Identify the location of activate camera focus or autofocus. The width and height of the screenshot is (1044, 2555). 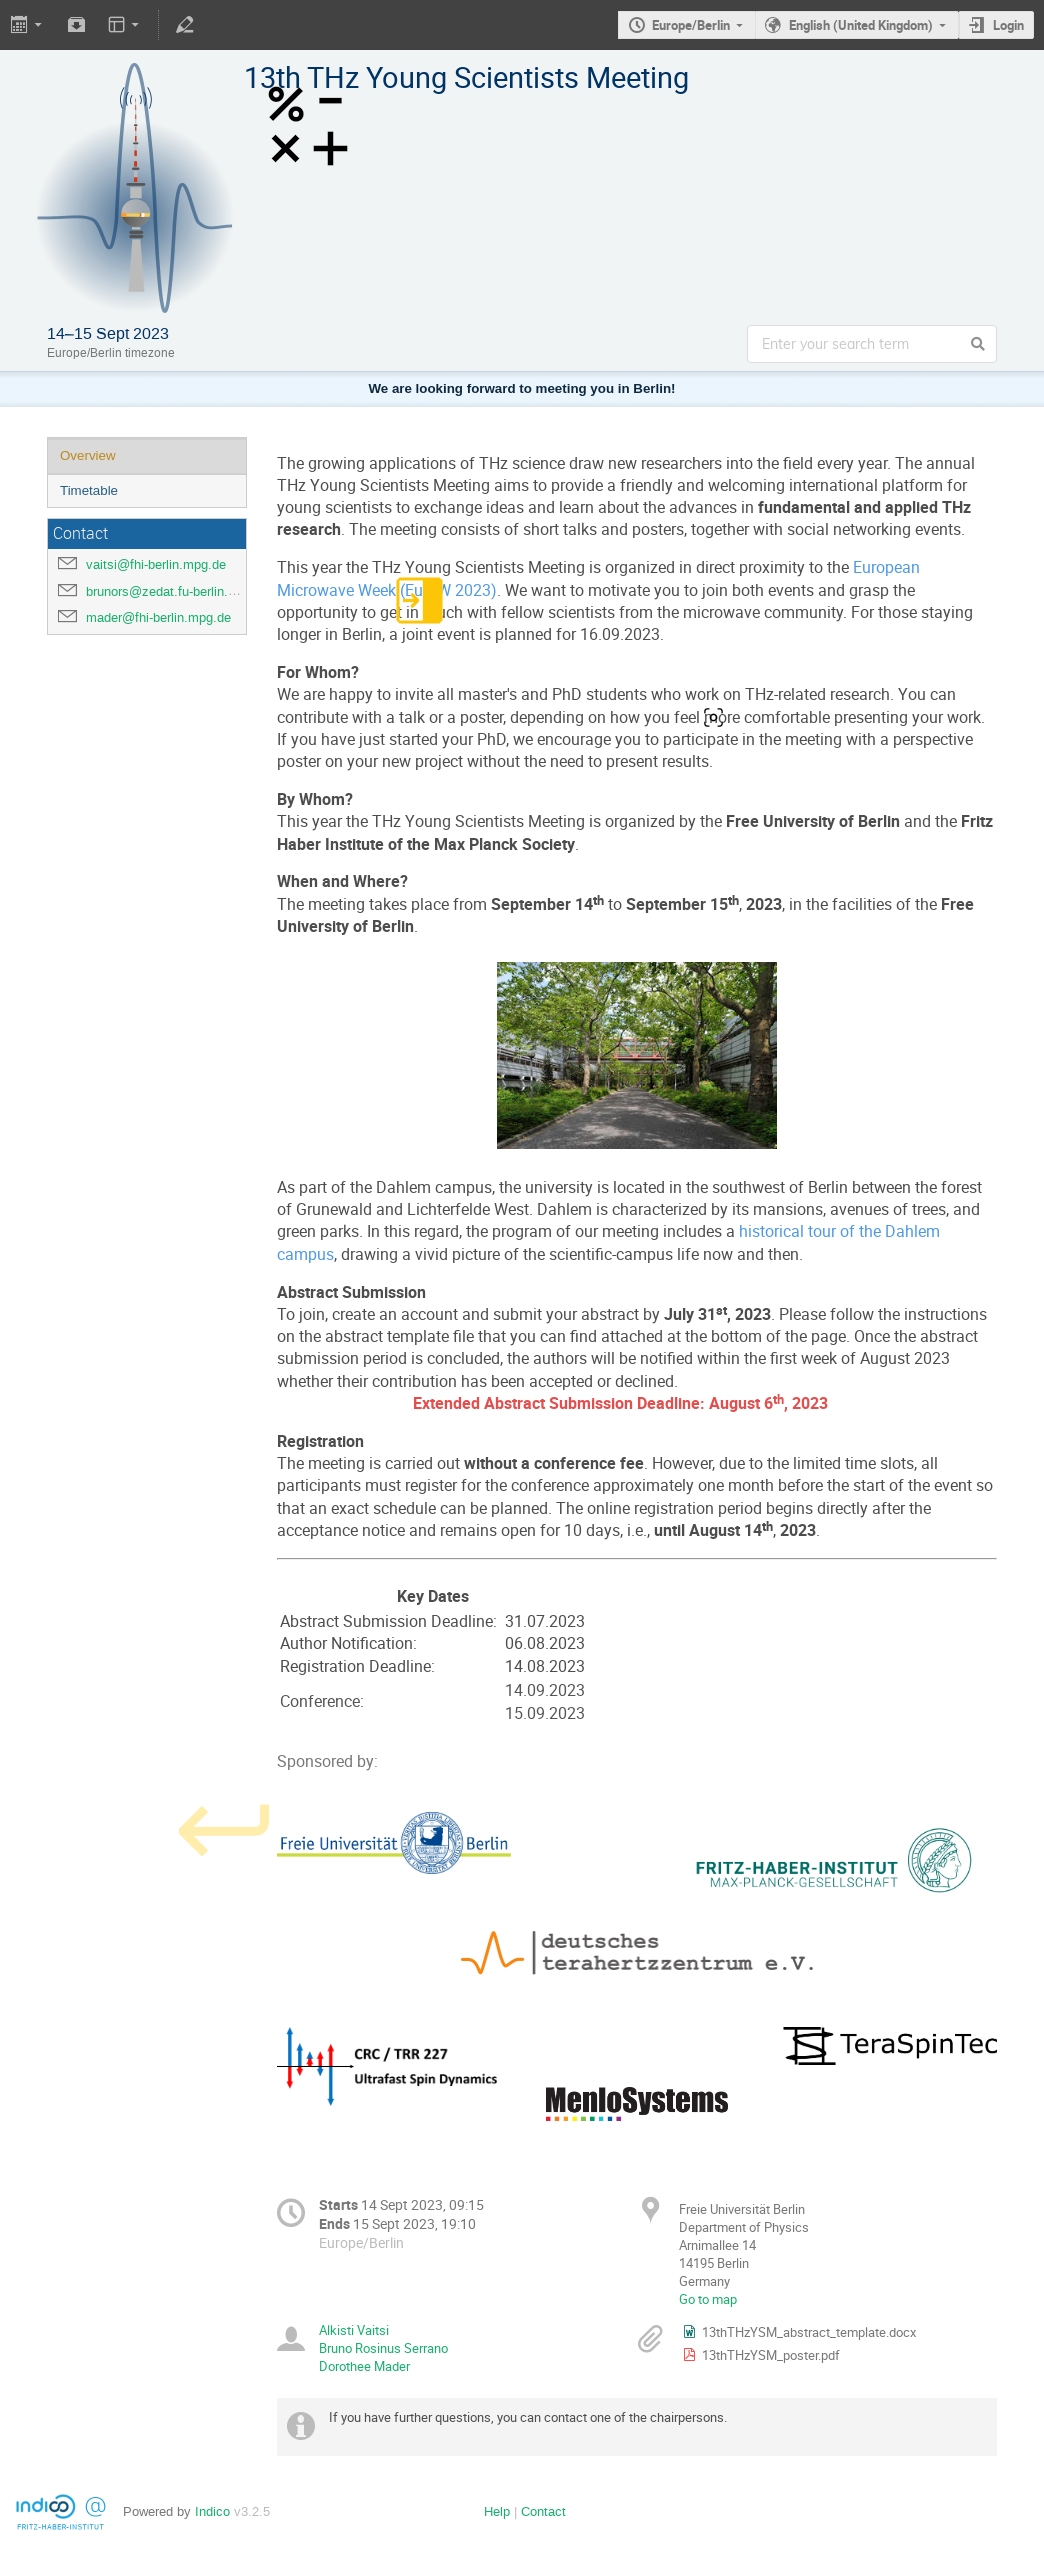
(713, 717).